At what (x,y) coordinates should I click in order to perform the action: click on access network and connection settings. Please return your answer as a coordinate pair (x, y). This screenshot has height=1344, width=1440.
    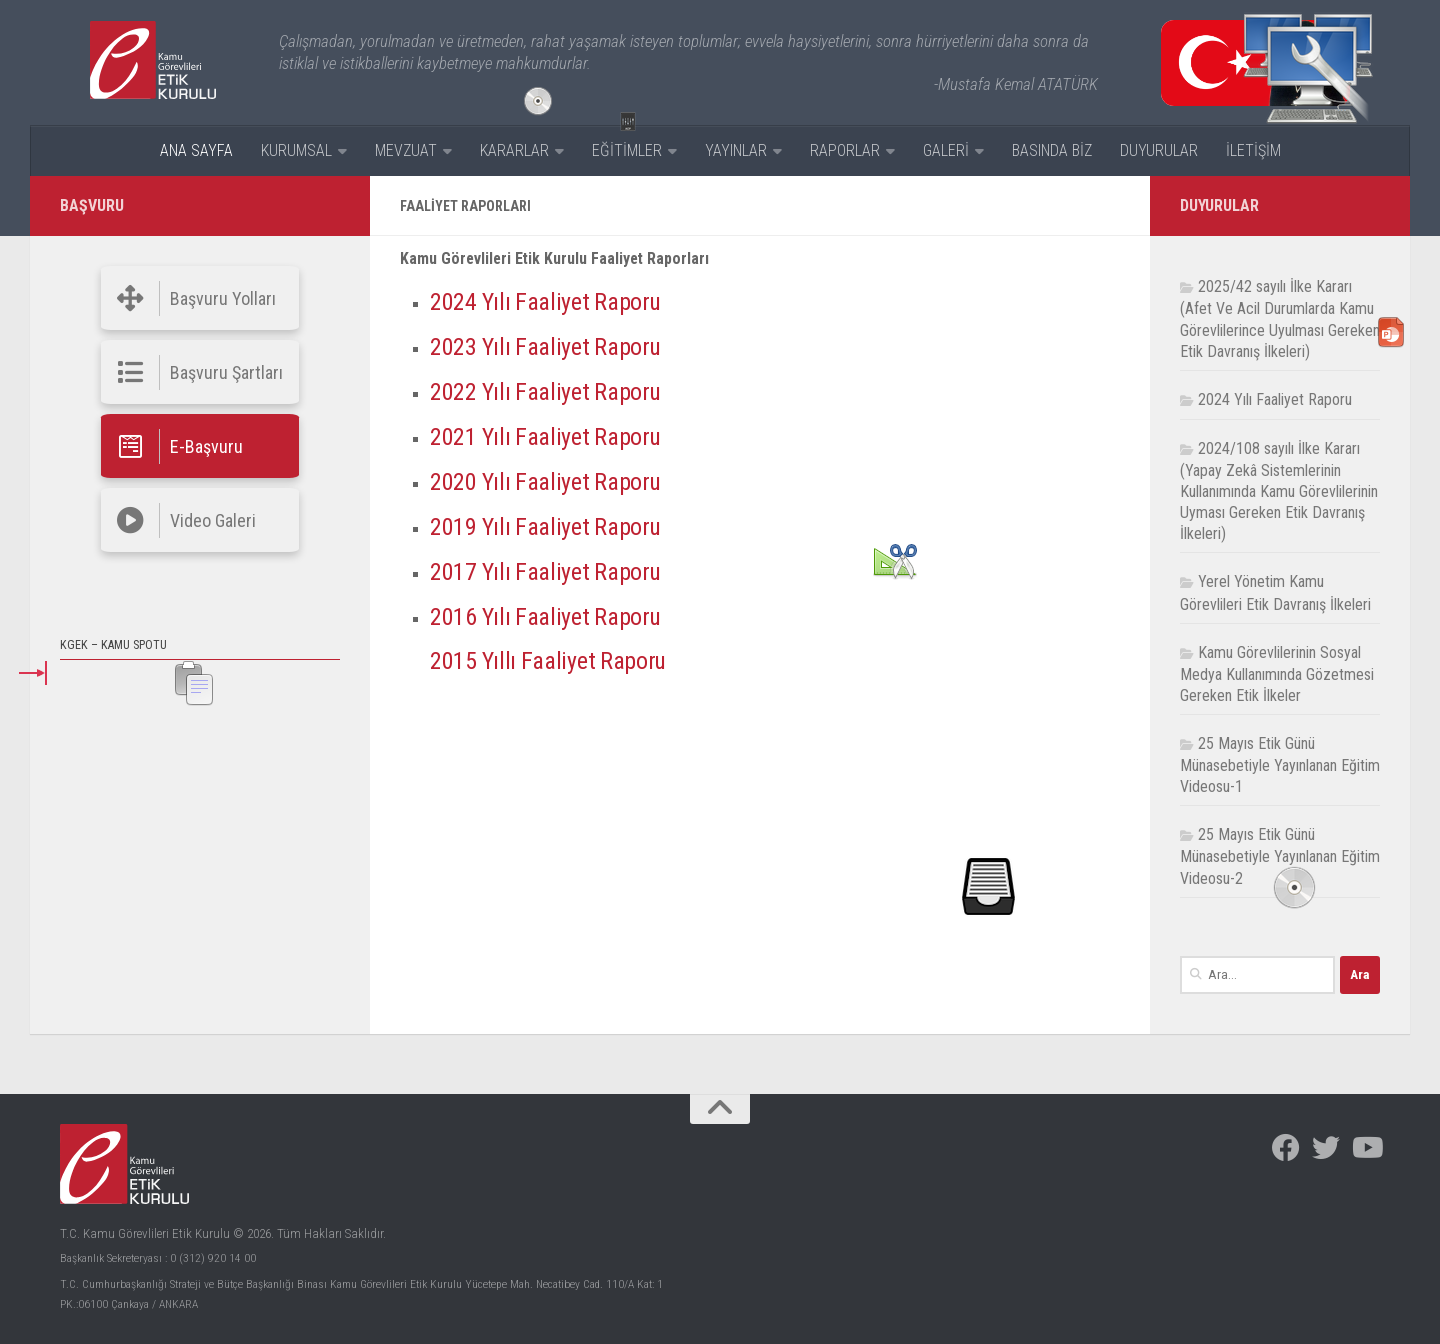
    Looking at the image, I should click on (1308, 68).